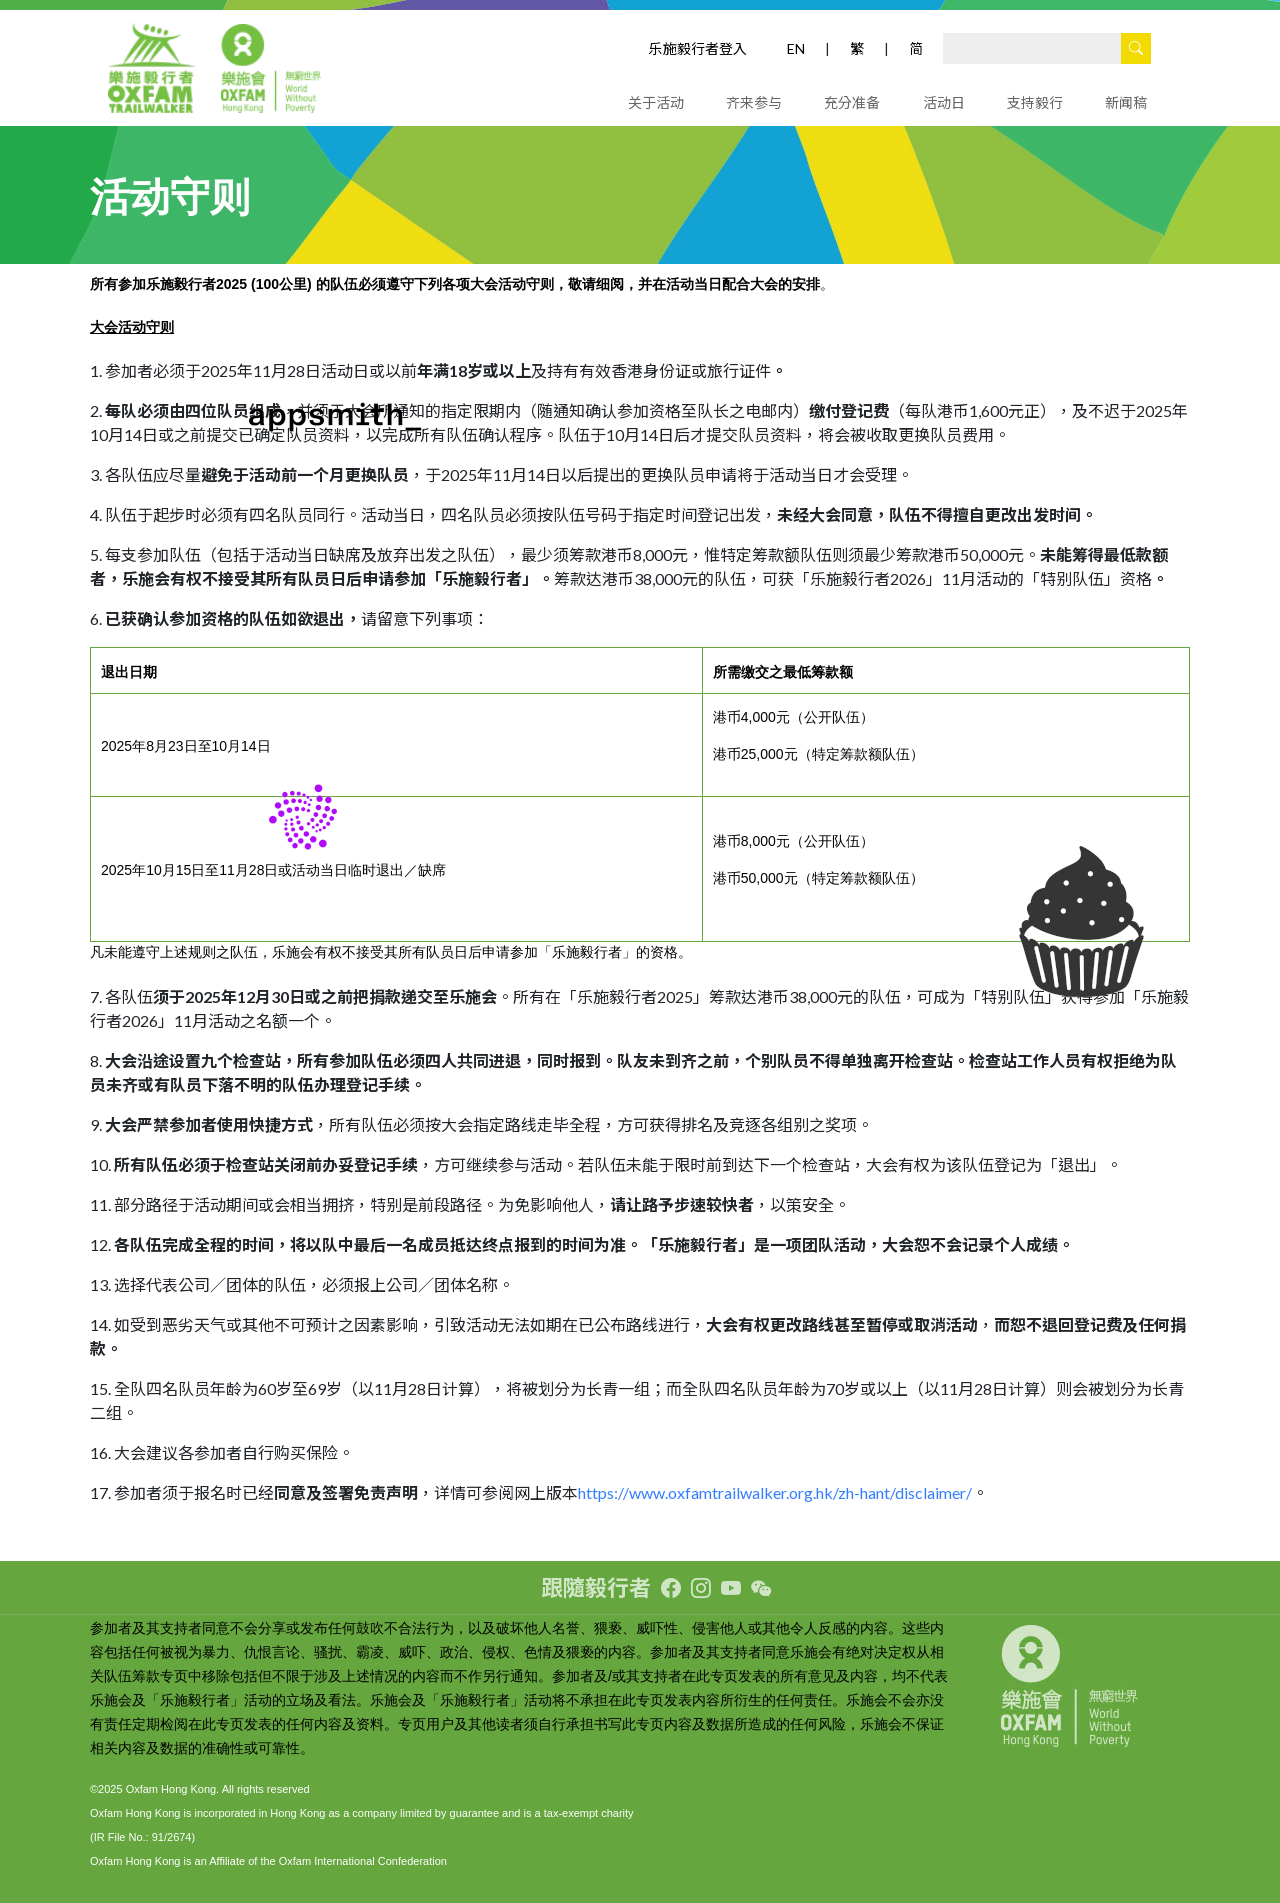  Describe the element at coordinates (335, 417) in the screenshot. I see `appsmith platform logo` at that location.